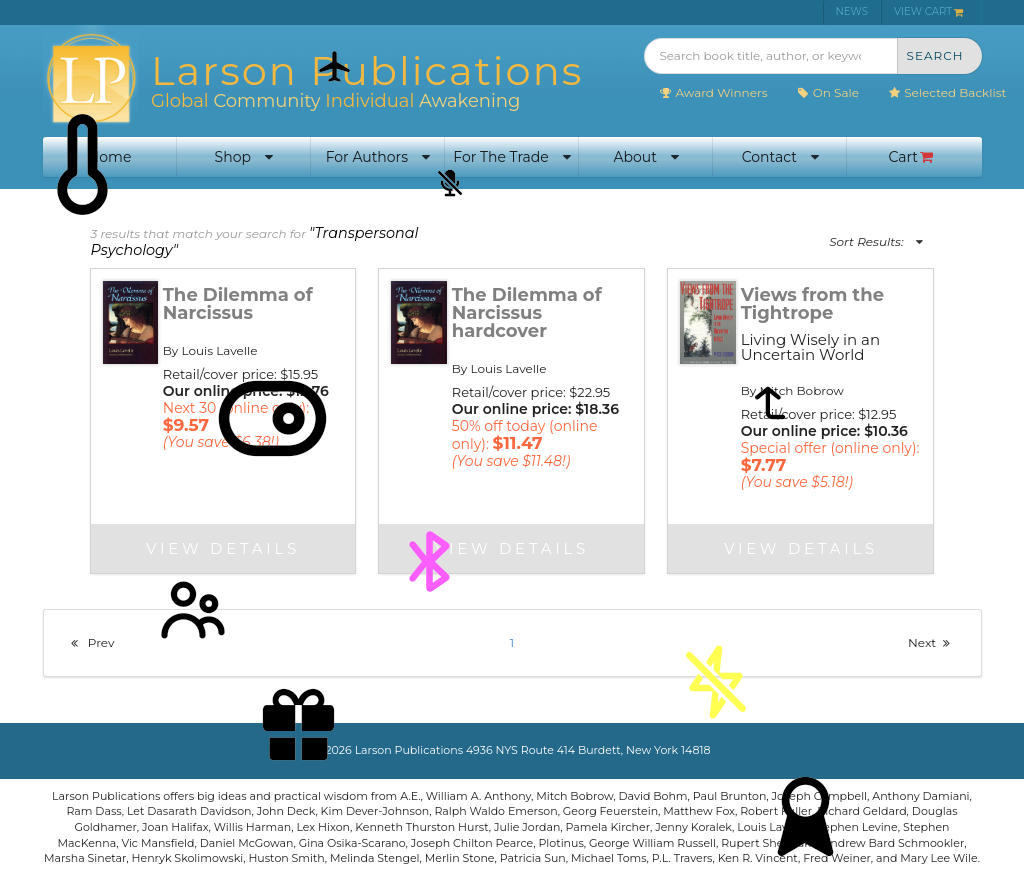 The height and width of the screenshot is (882, 1024). What do you see at coordinates (272, 418) in the screenshot?
I see `toggle switch in the on position` at bounding box center [272, 418].